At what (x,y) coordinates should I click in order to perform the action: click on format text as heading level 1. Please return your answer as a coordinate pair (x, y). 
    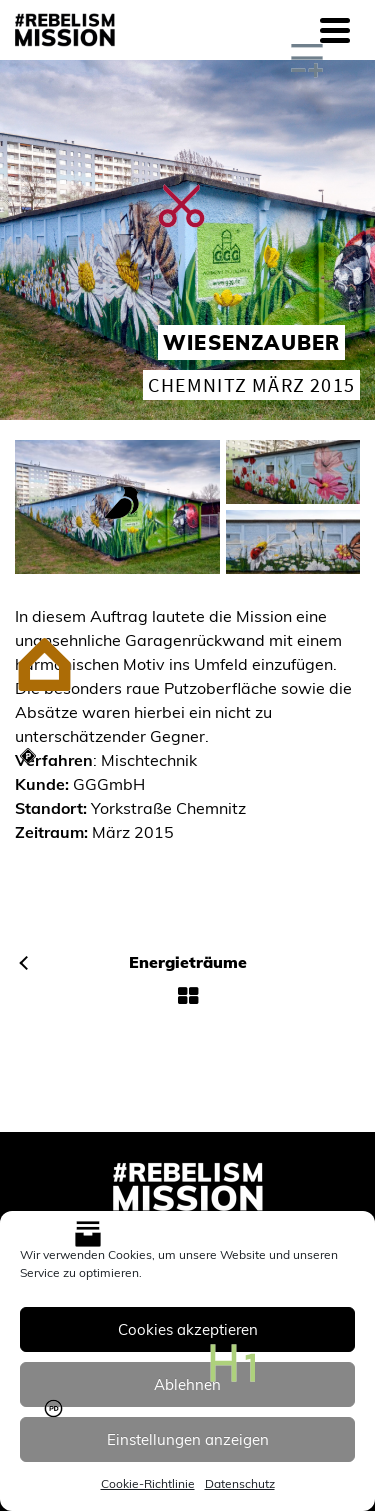
    Looking at the image, I should click on (234, 1363).